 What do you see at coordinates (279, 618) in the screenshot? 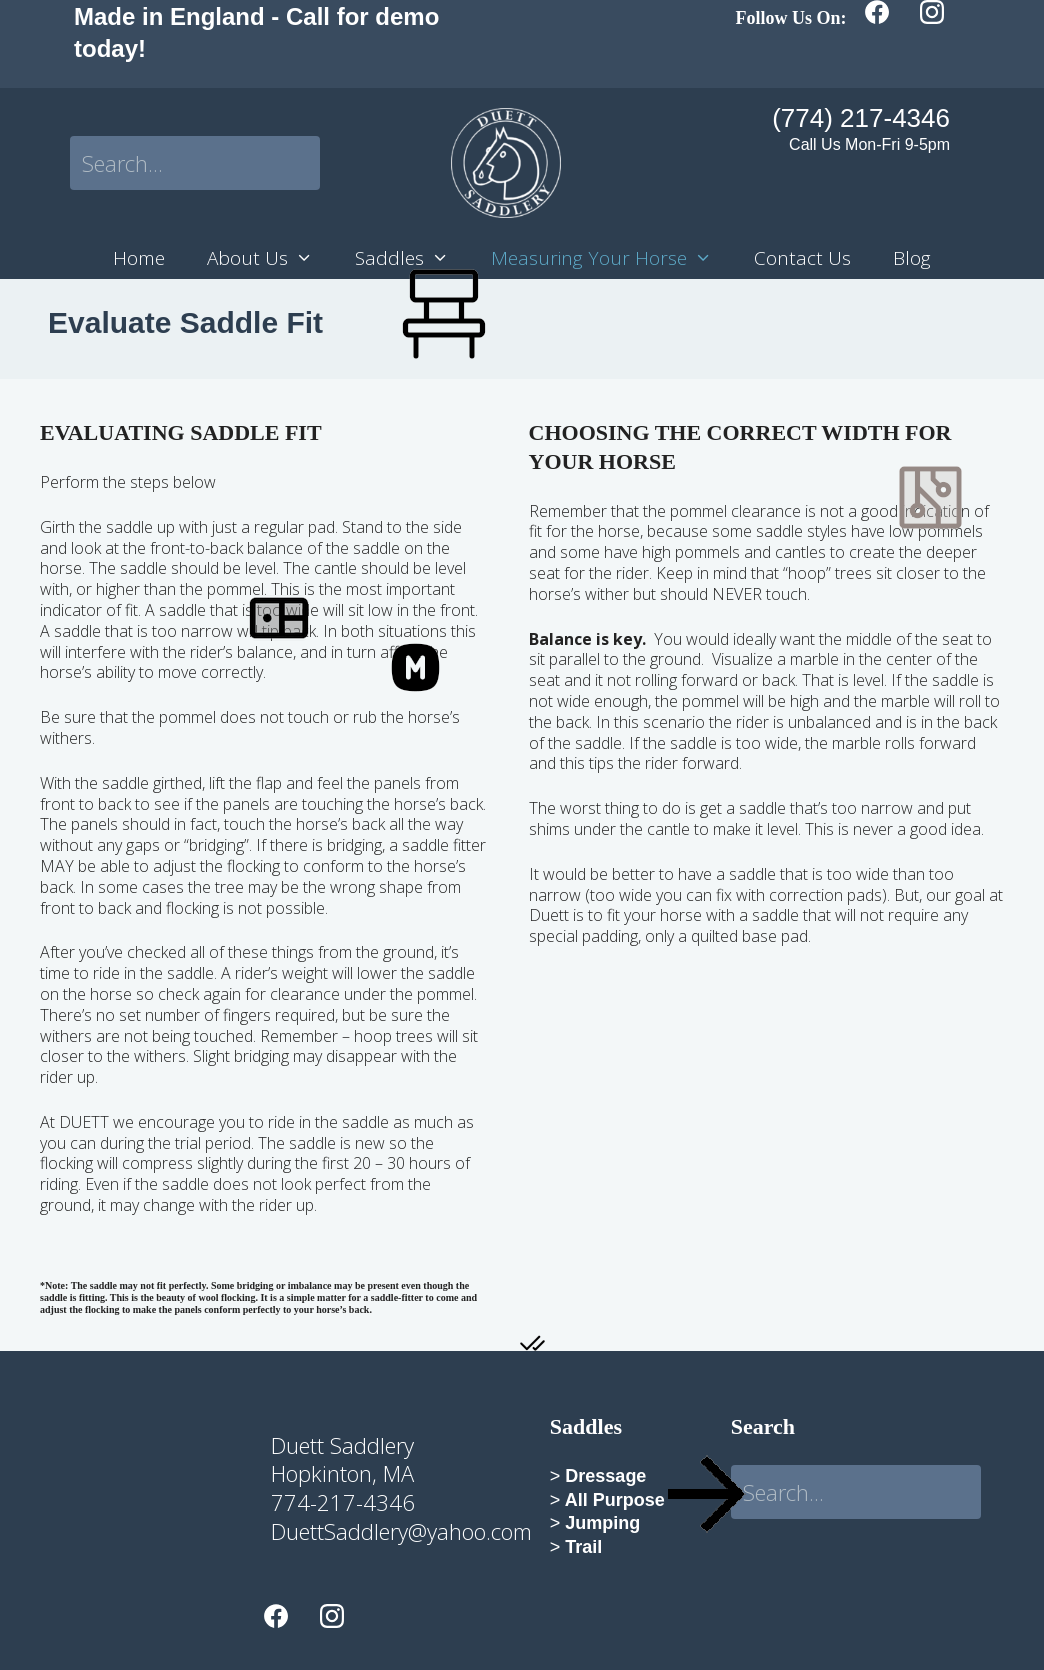
I see `view bento box or meal options` at bounding box center [279, 618].